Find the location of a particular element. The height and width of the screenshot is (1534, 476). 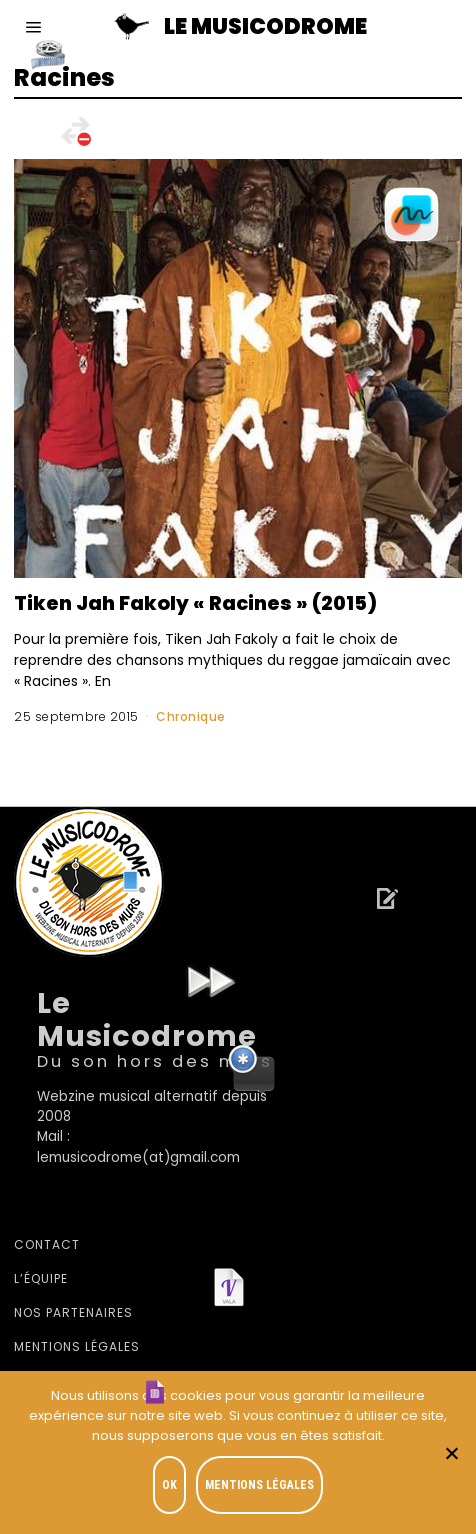

indicates a video file type is located at coordinates (48, 56).